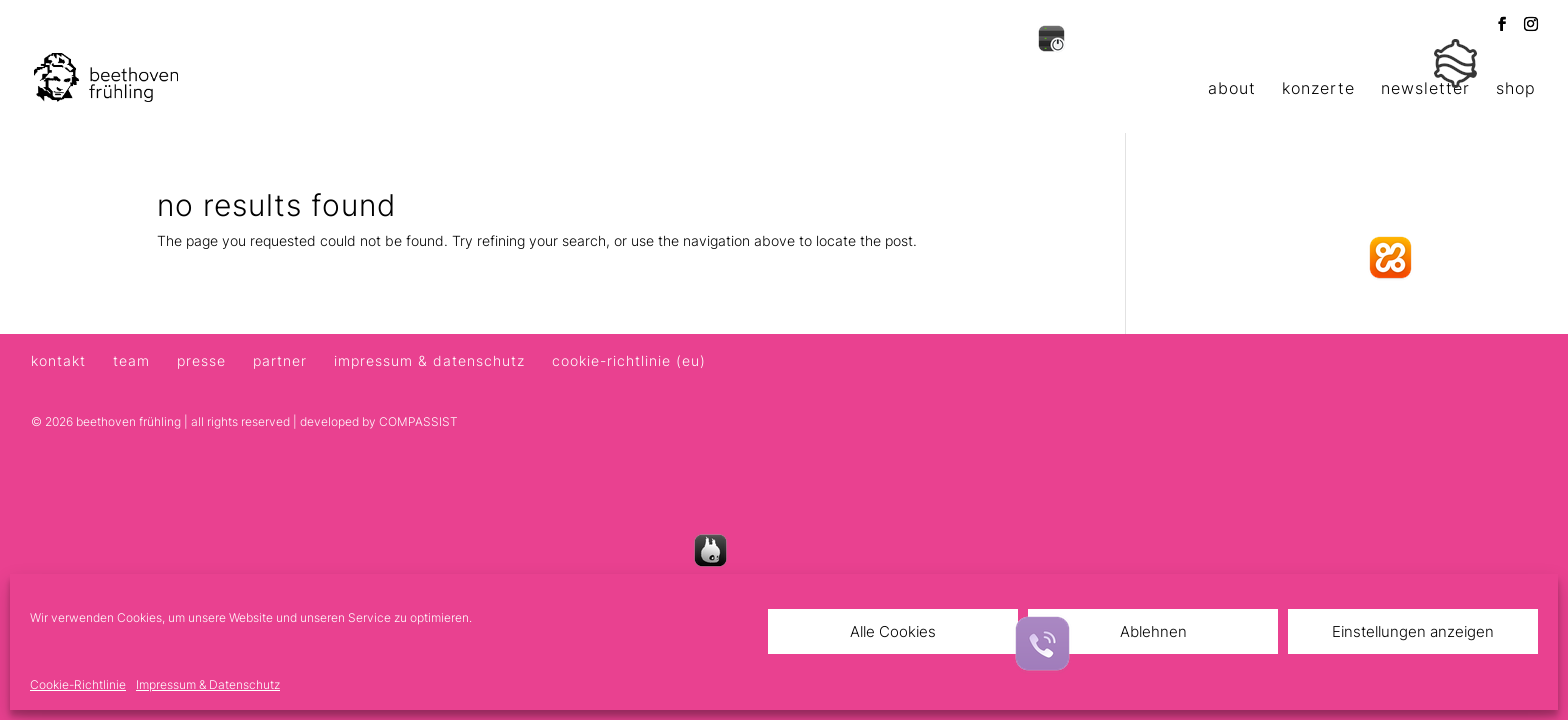 Image resolution: width=1568 pixels, height=720 pixels. What do you see at coordinates (710, 550) in the screenshot?
I see `launch the badland game app` at bounding box center [710, 550].